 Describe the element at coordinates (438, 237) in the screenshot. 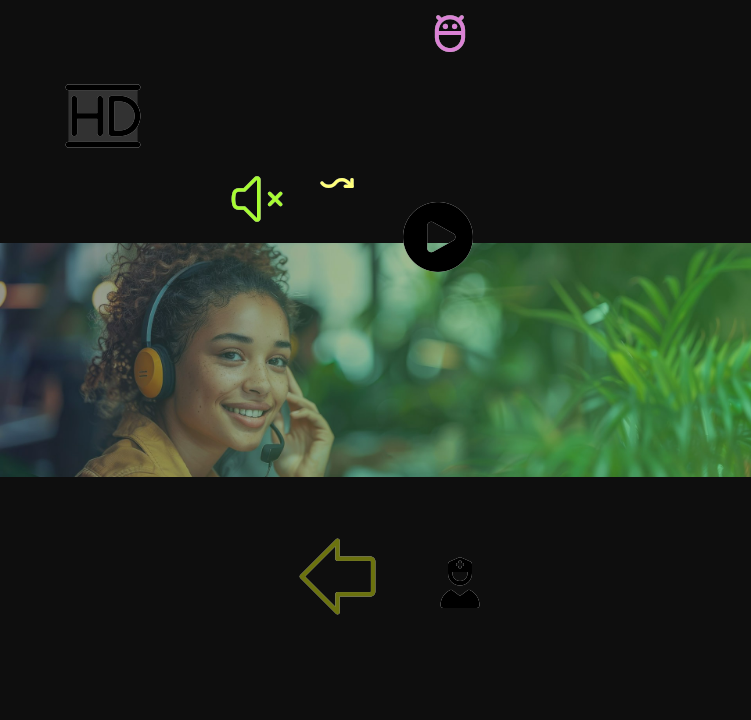

I see `play media or video content` at that location.